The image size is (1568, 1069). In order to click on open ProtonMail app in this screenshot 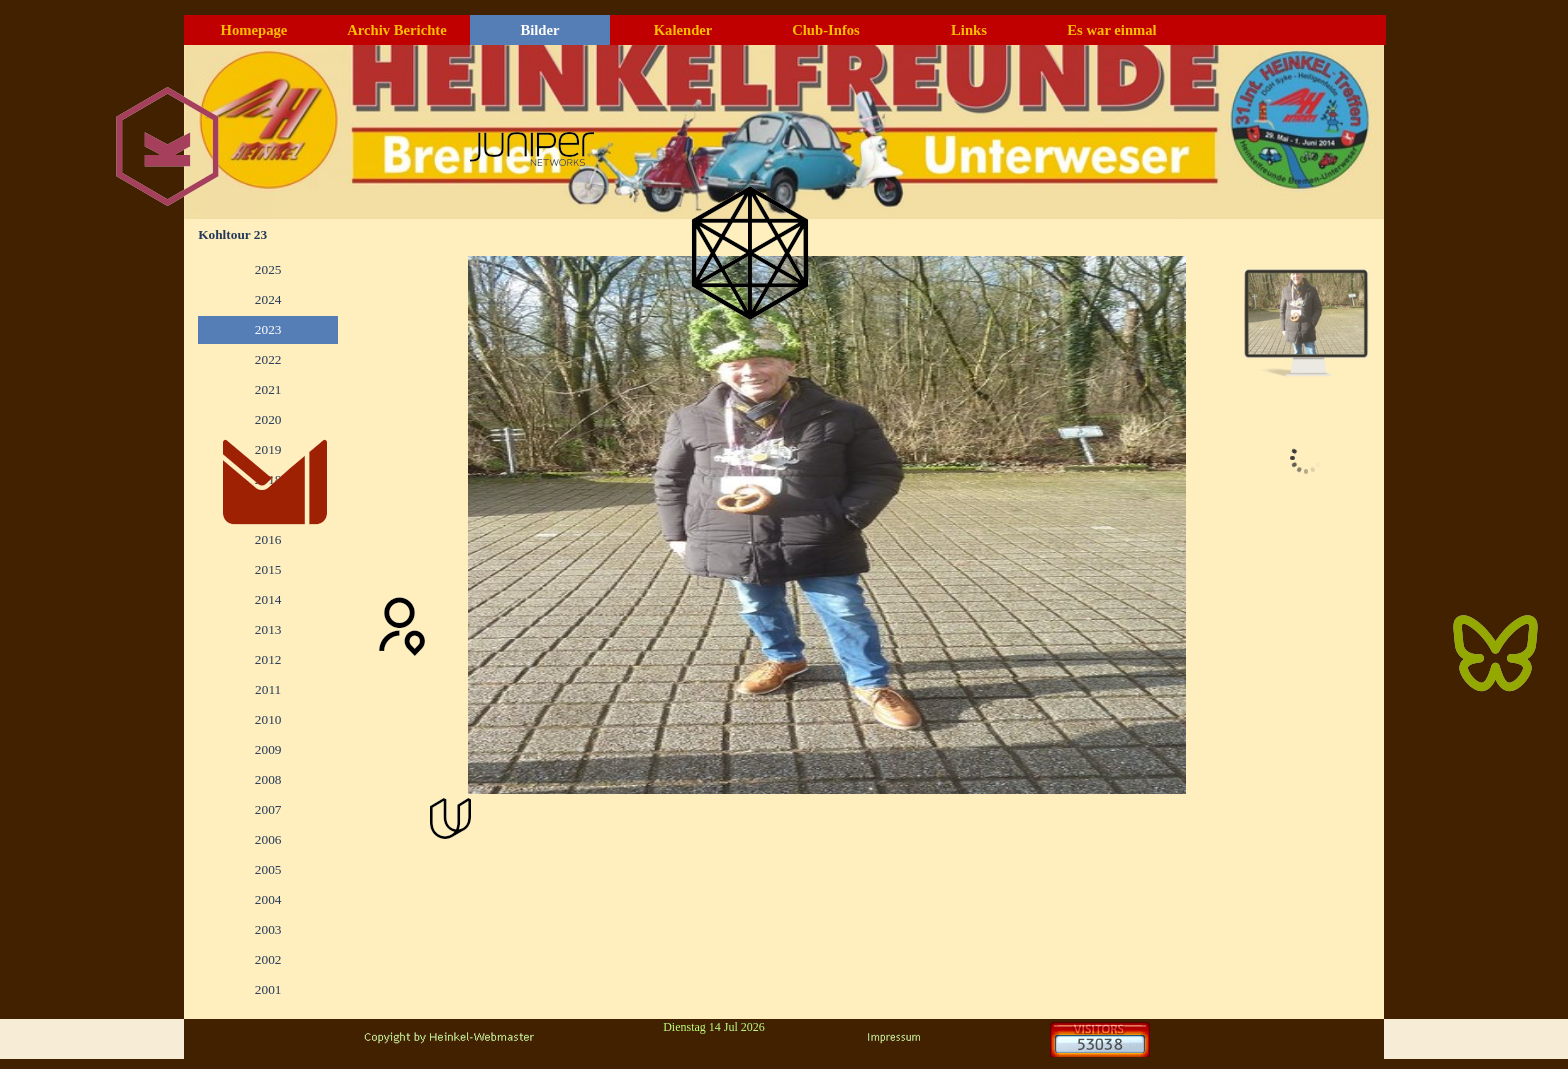, I will do `click(275, 482)`.